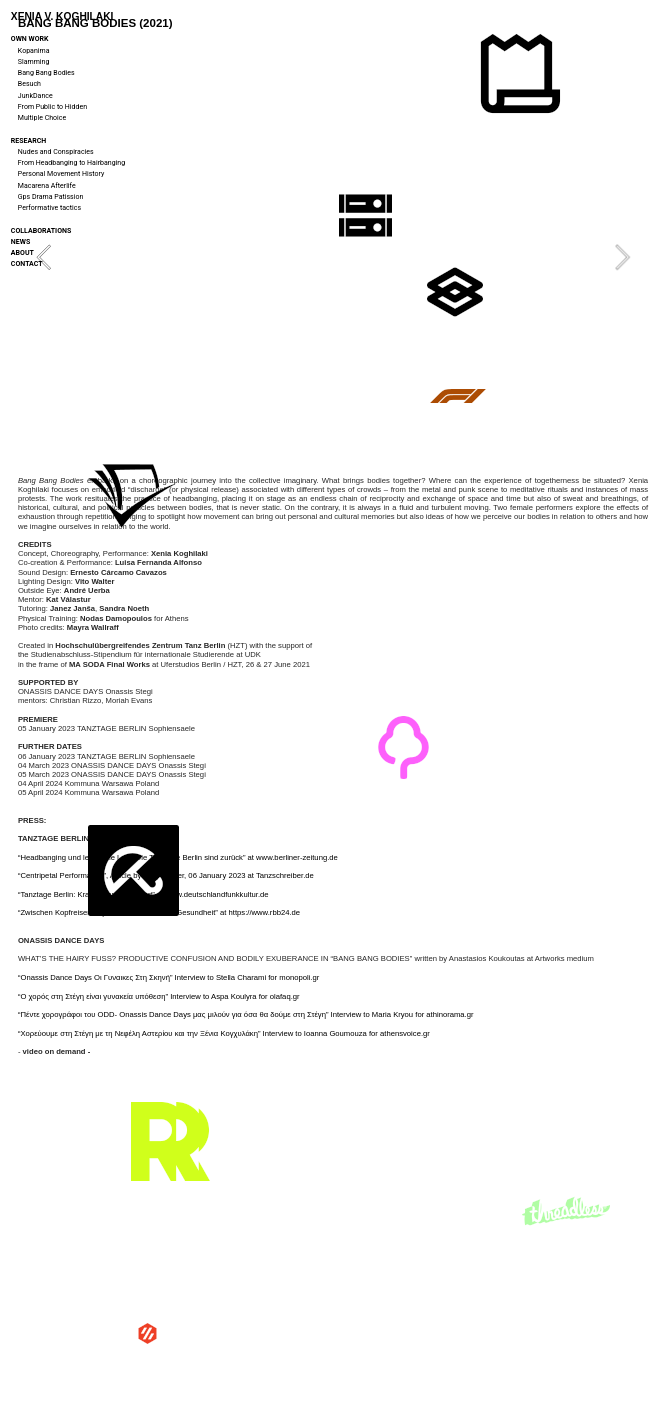 The image size is (666, 1411). Describe the element at coordinates (516, 73) in the screenshot. I see `view receipt or transaction history` at that location.